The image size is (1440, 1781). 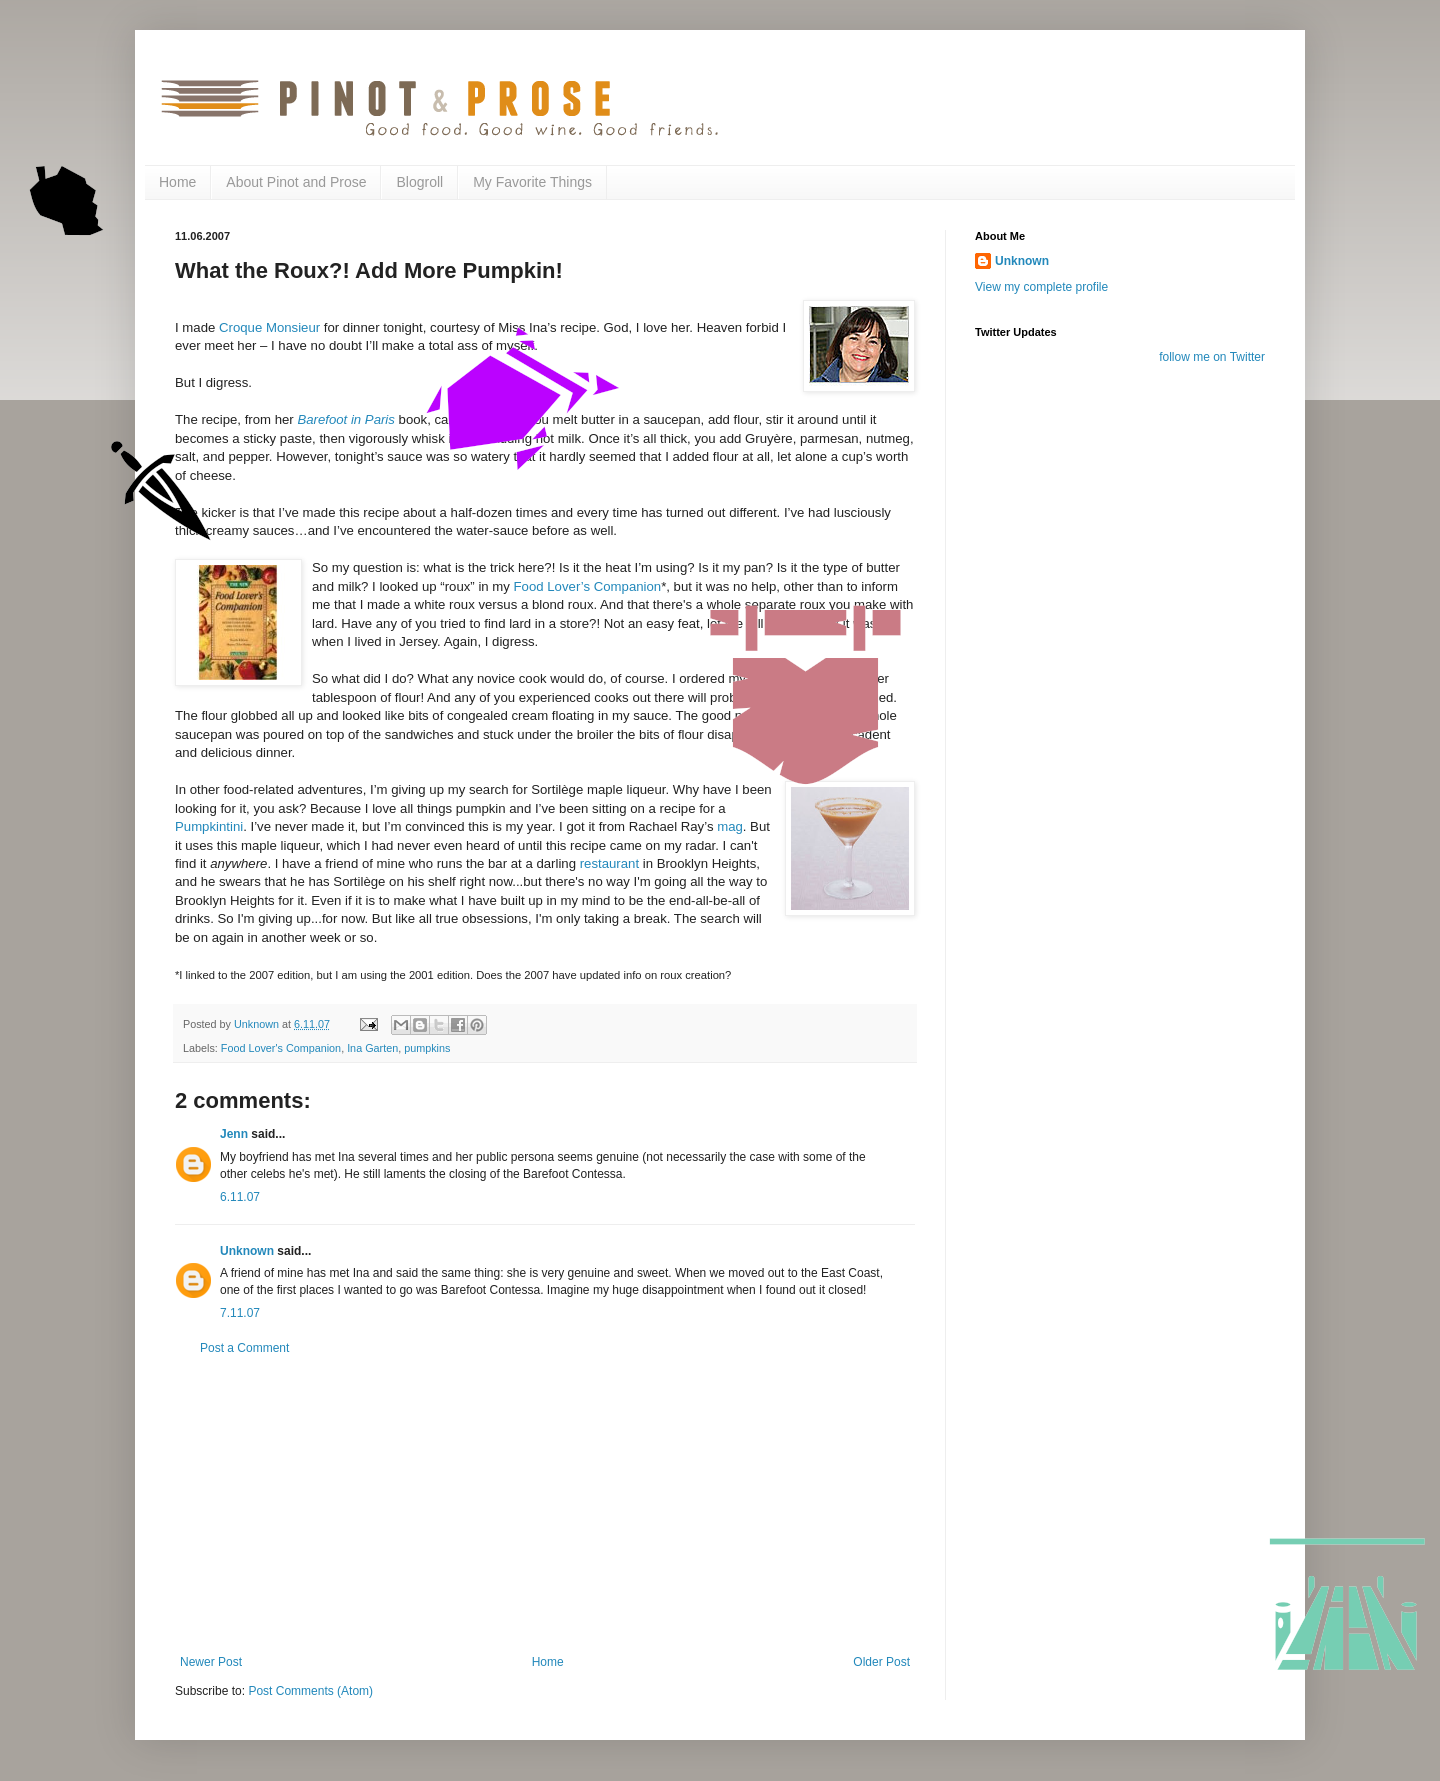 I want to click on view shop or storefront location, so click(x=805, y=692).